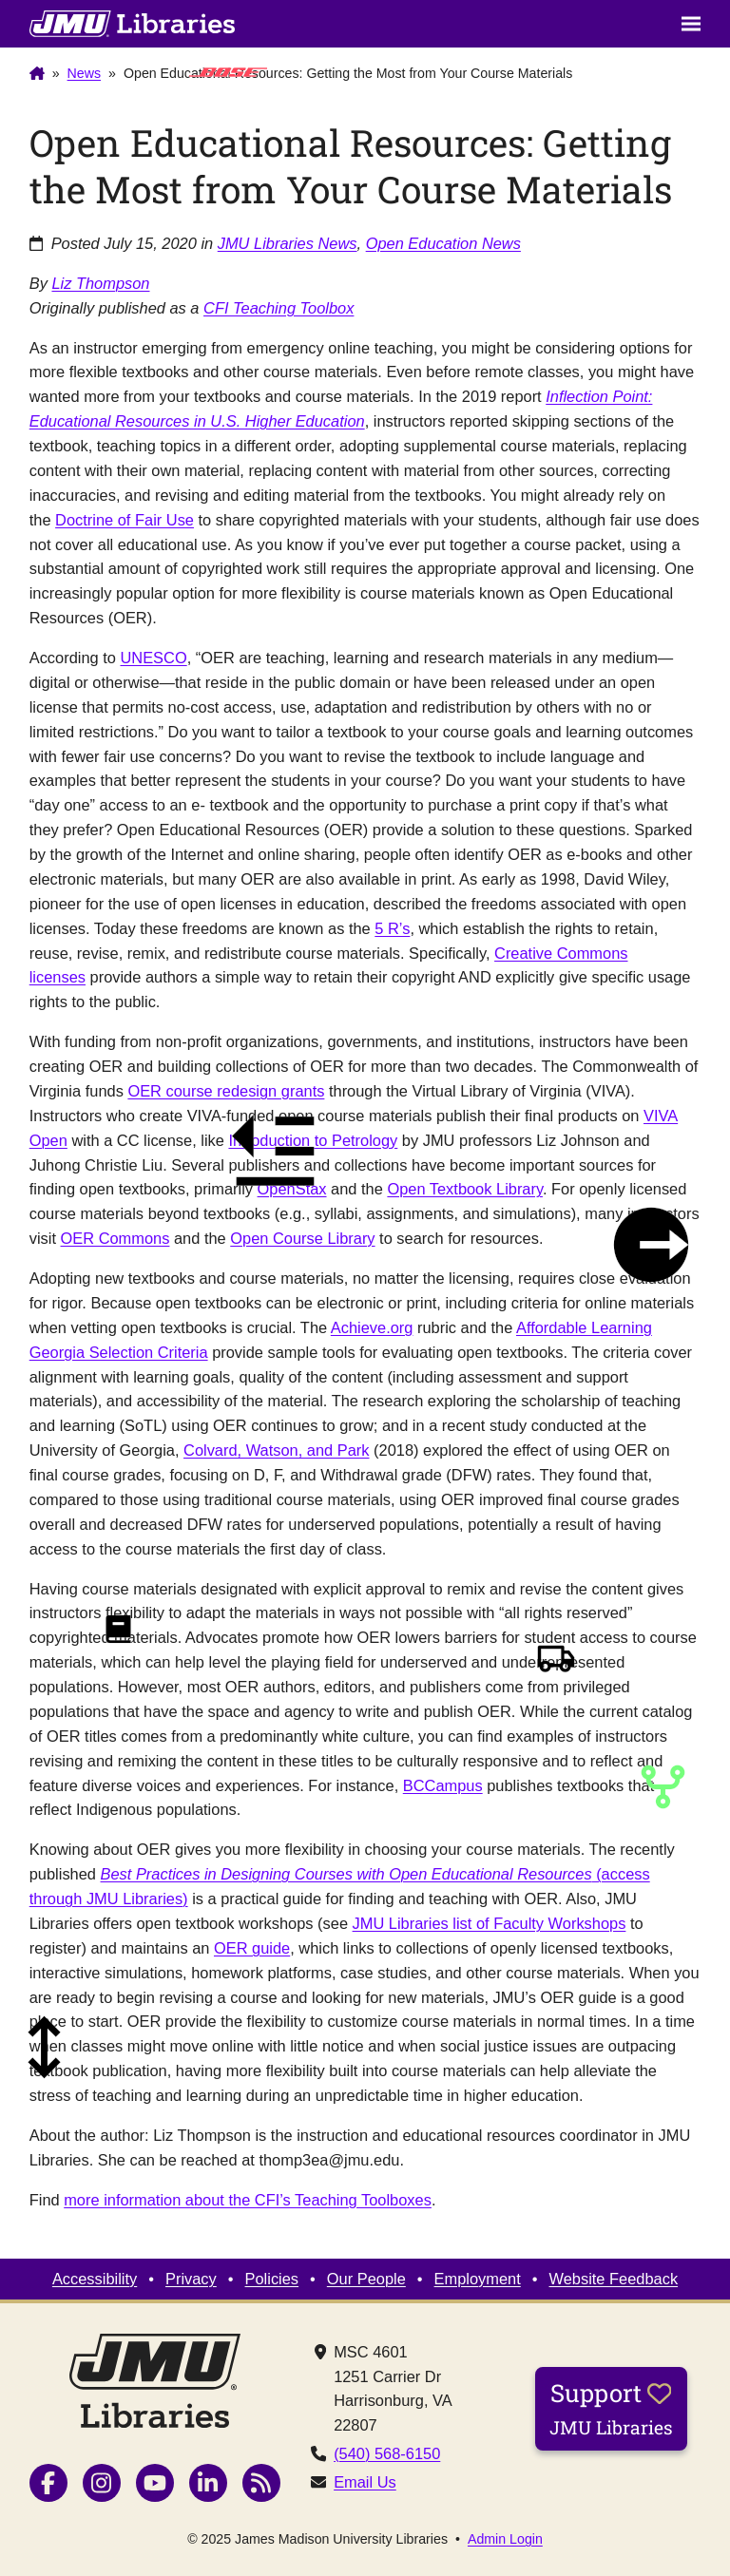  Describe the element at coordinates (556, 1657) in the screenshot. I see `track your delivery status` at that location.